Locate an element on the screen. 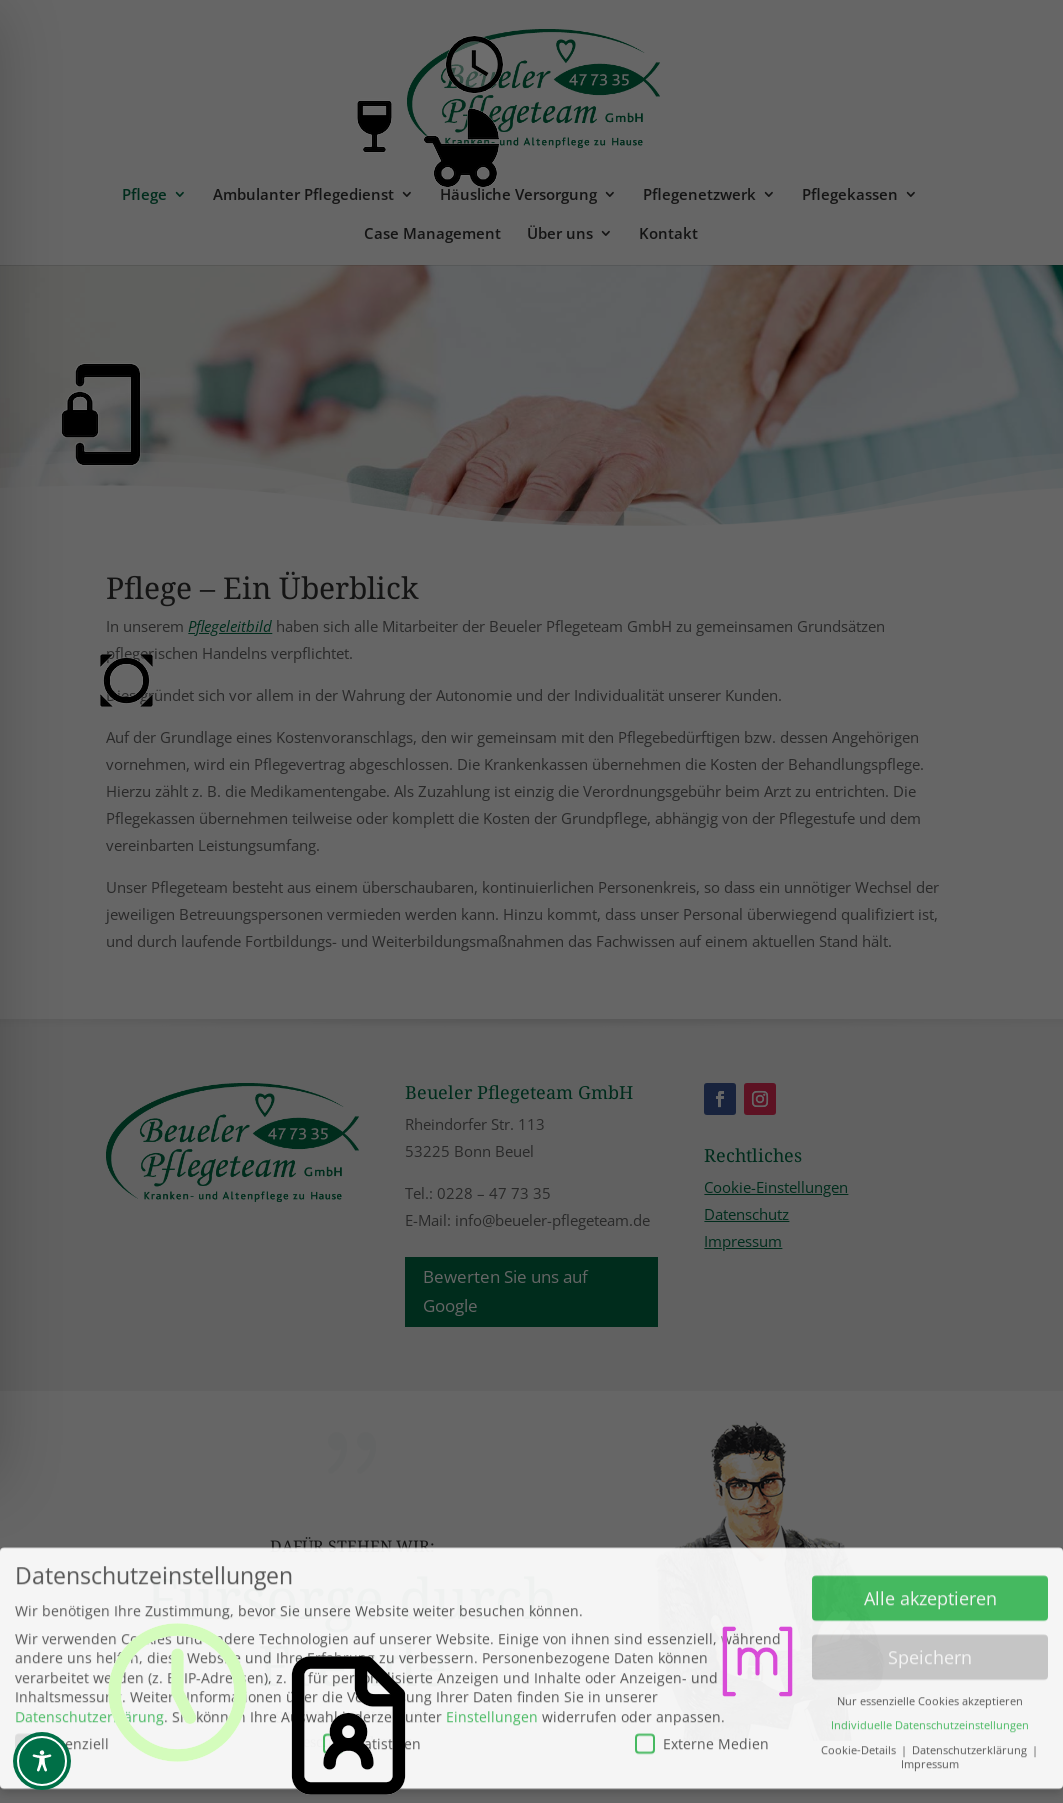 The width and height of the screenshot is (1063, 1803). connect to matrix decentralized chat network is located at coordinates (757, 1661).